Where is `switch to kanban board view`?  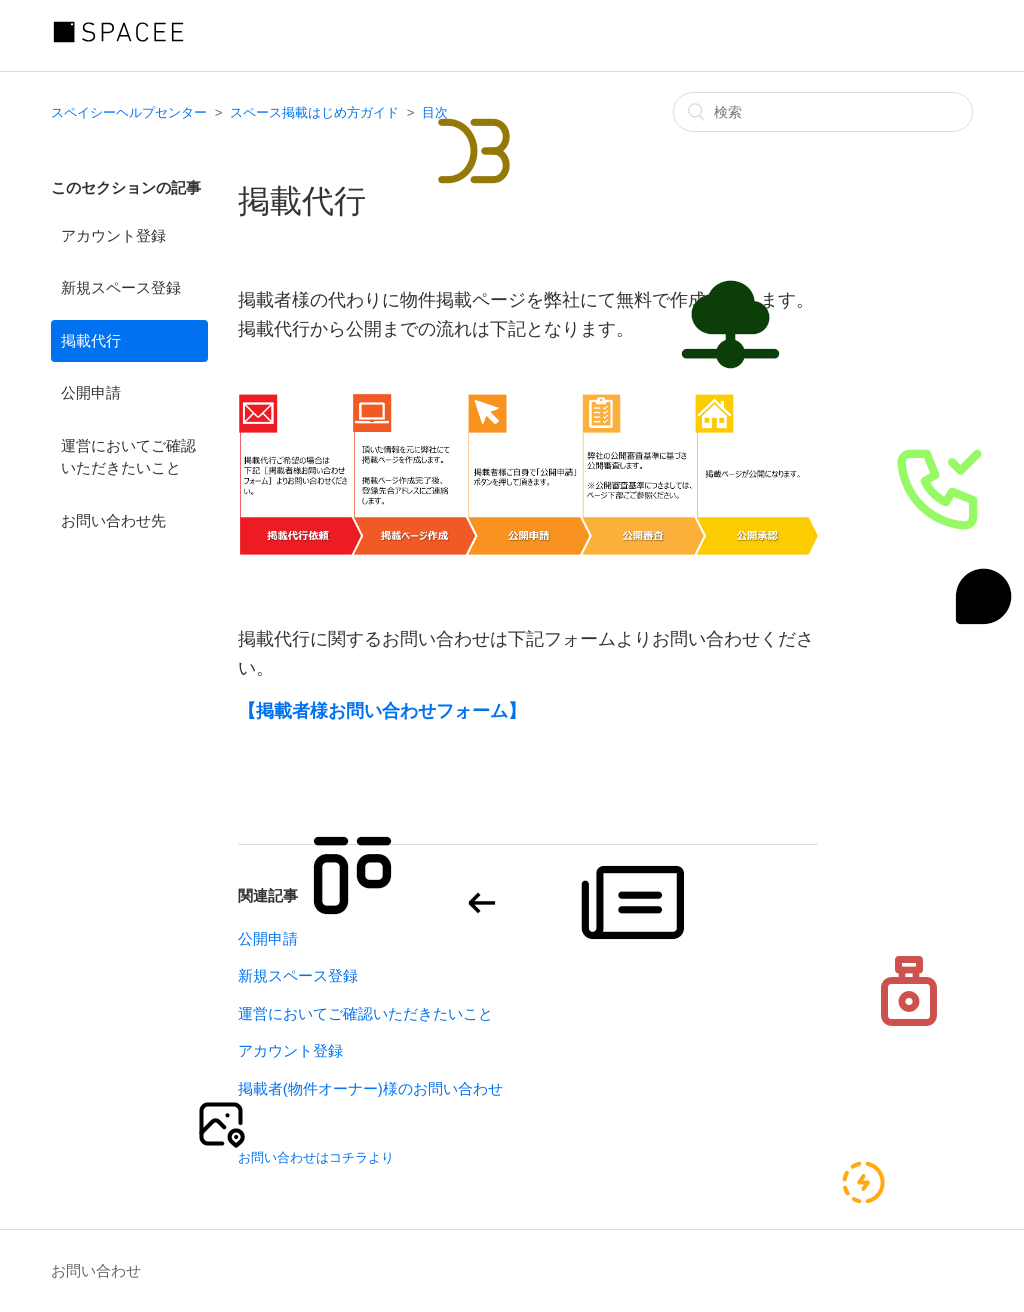
switch to kanban board view is located at coordinates (352, 875).